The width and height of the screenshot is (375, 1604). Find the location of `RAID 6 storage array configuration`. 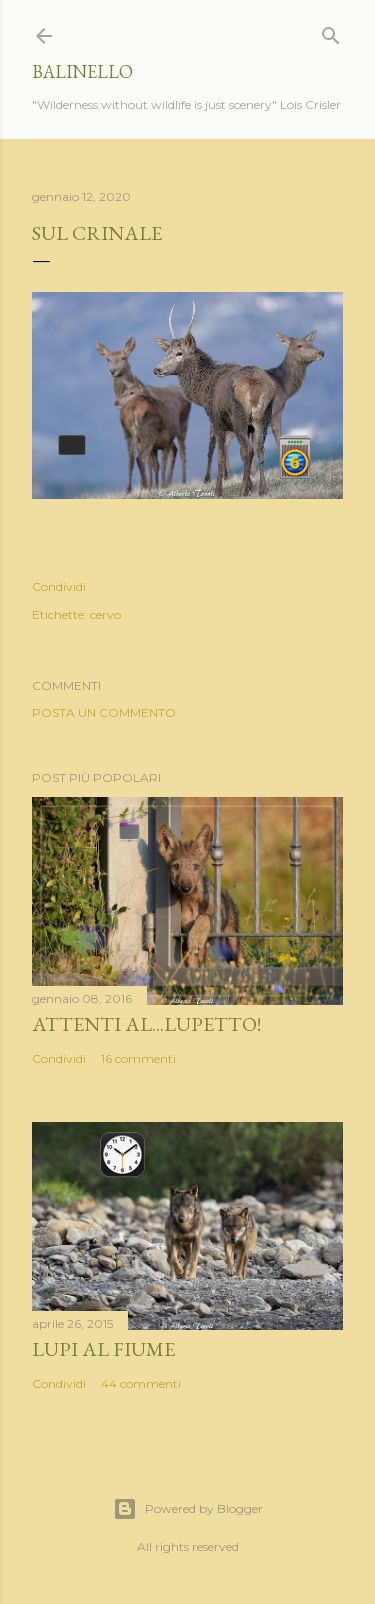

RAID 6 storage array configuration is located at coordinates (295, 457).